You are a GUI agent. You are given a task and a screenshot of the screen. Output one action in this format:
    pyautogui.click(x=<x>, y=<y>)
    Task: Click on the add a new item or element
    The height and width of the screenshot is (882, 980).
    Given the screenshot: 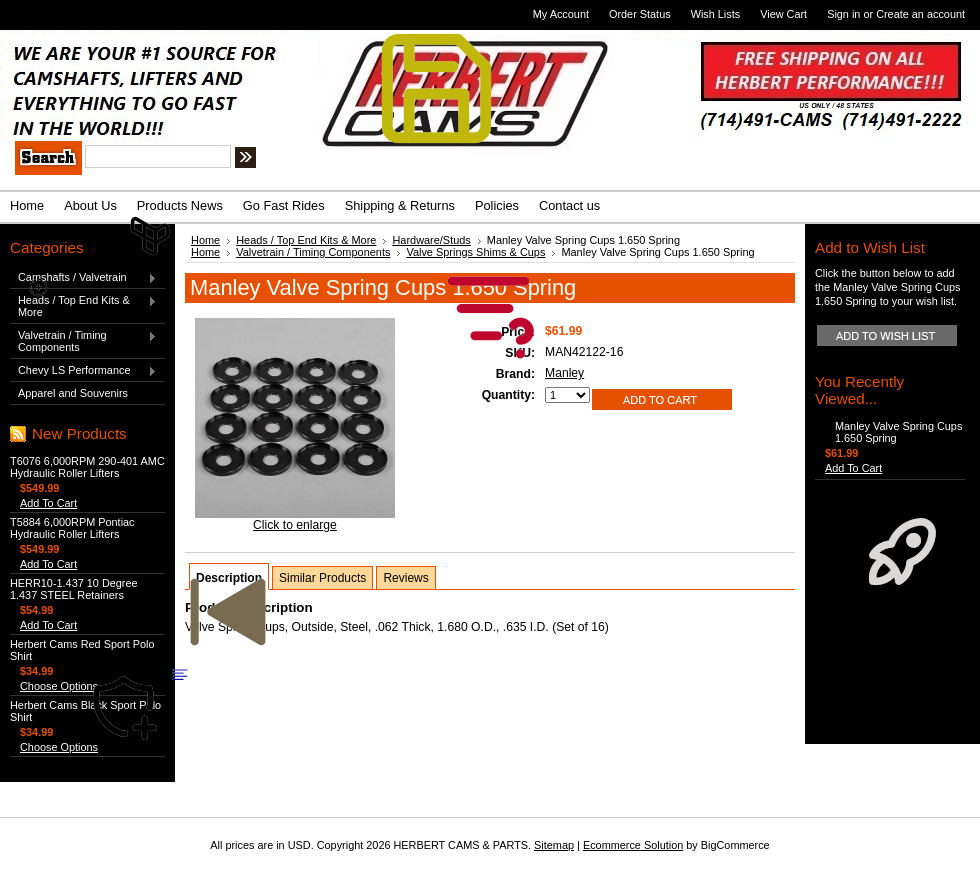 What is the action you would take?
    pyautogui.click(x=38, y=287)
    